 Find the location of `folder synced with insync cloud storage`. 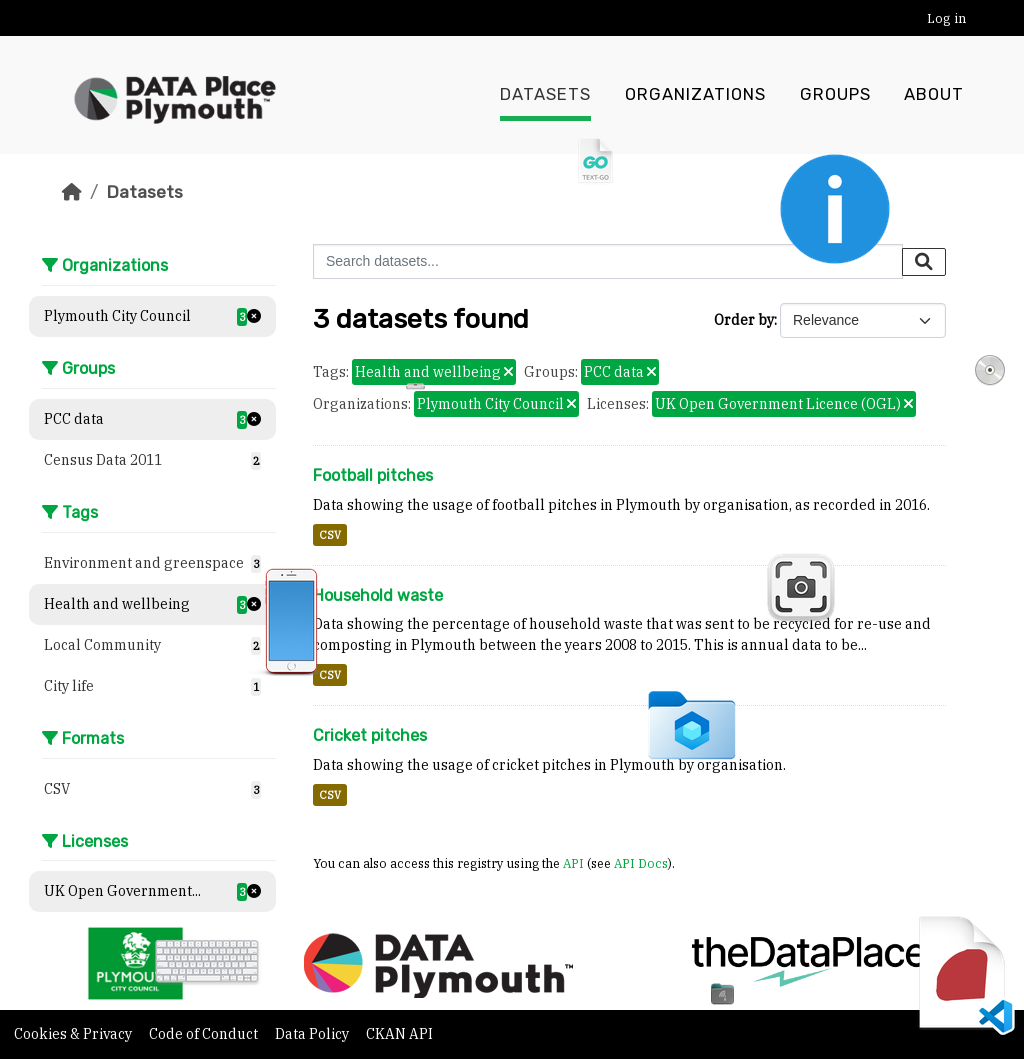

folder synced with insync cloud storage is located at coordinates (722, 993).